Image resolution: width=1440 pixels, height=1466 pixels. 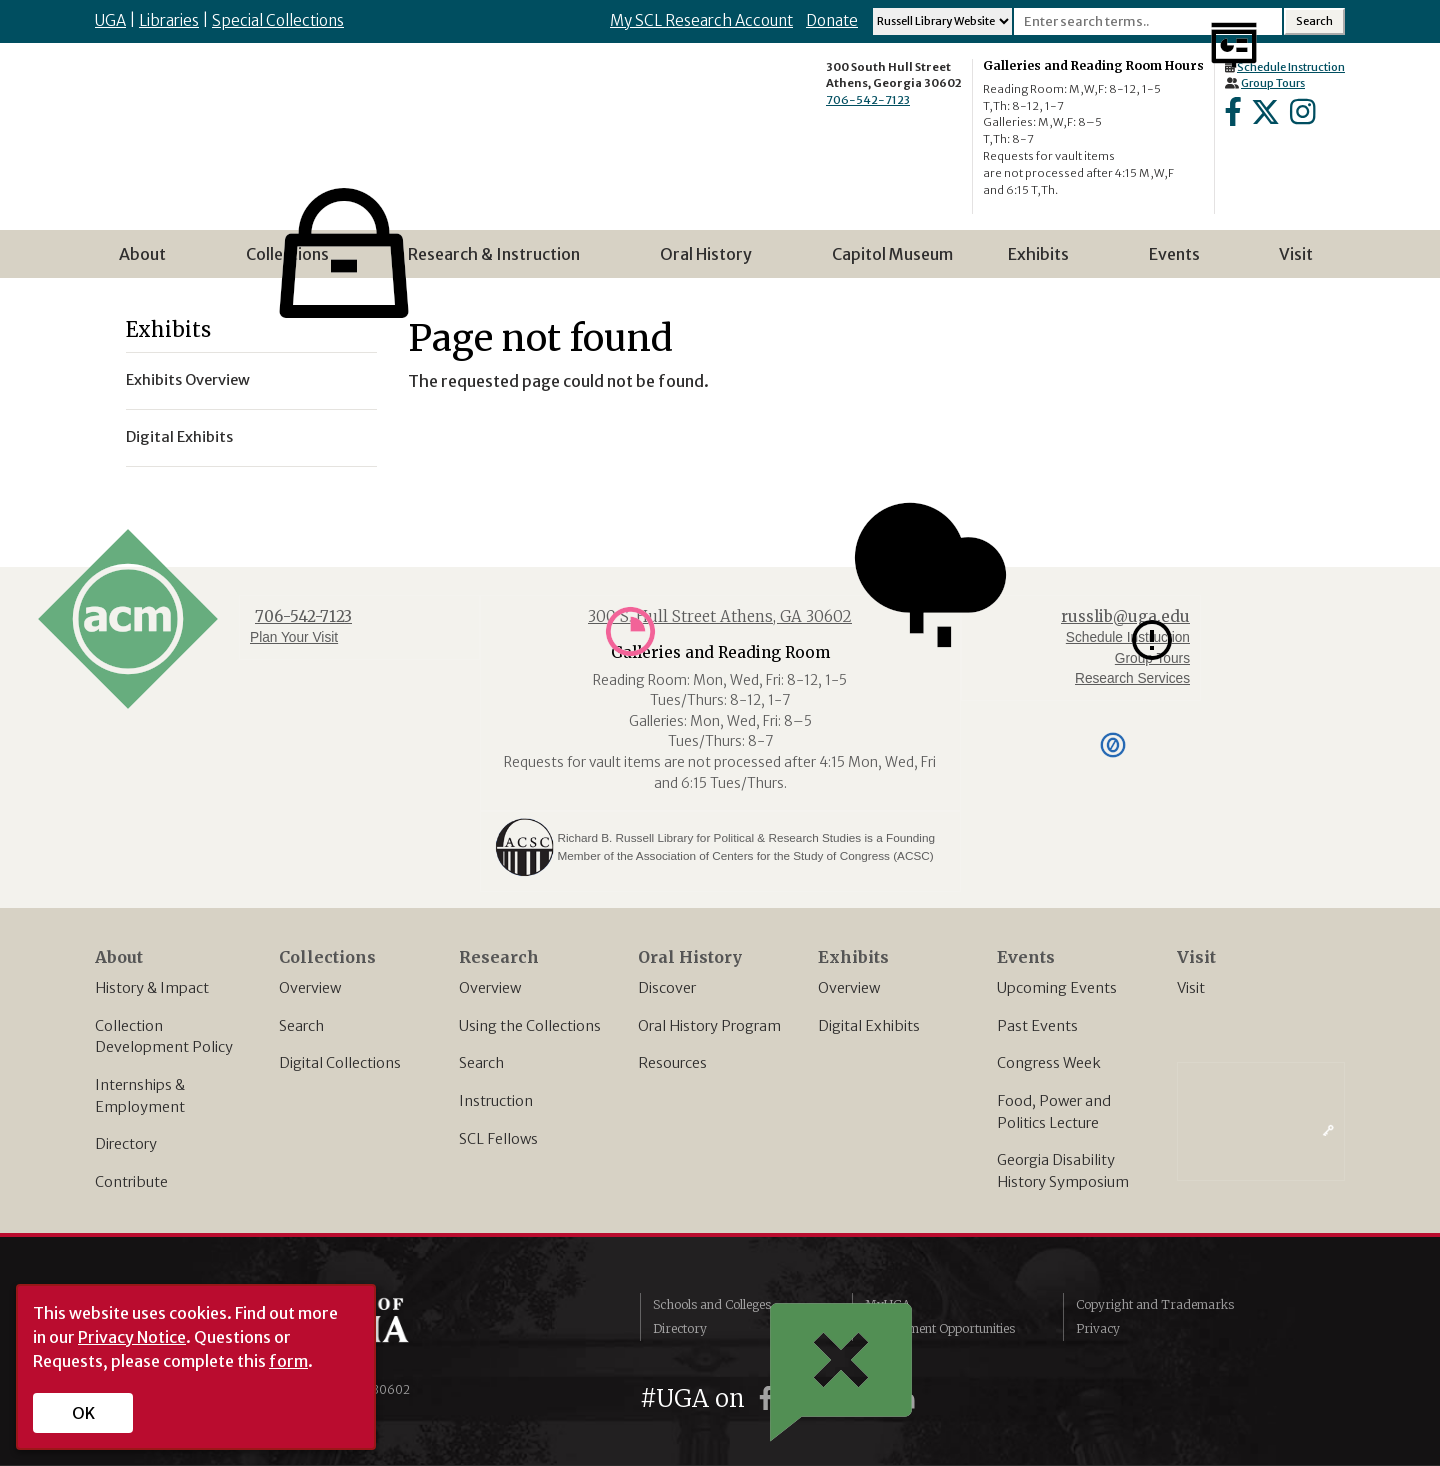 I want to click on indicates light rain or drizzle conditions, so click(x=930, y=571).